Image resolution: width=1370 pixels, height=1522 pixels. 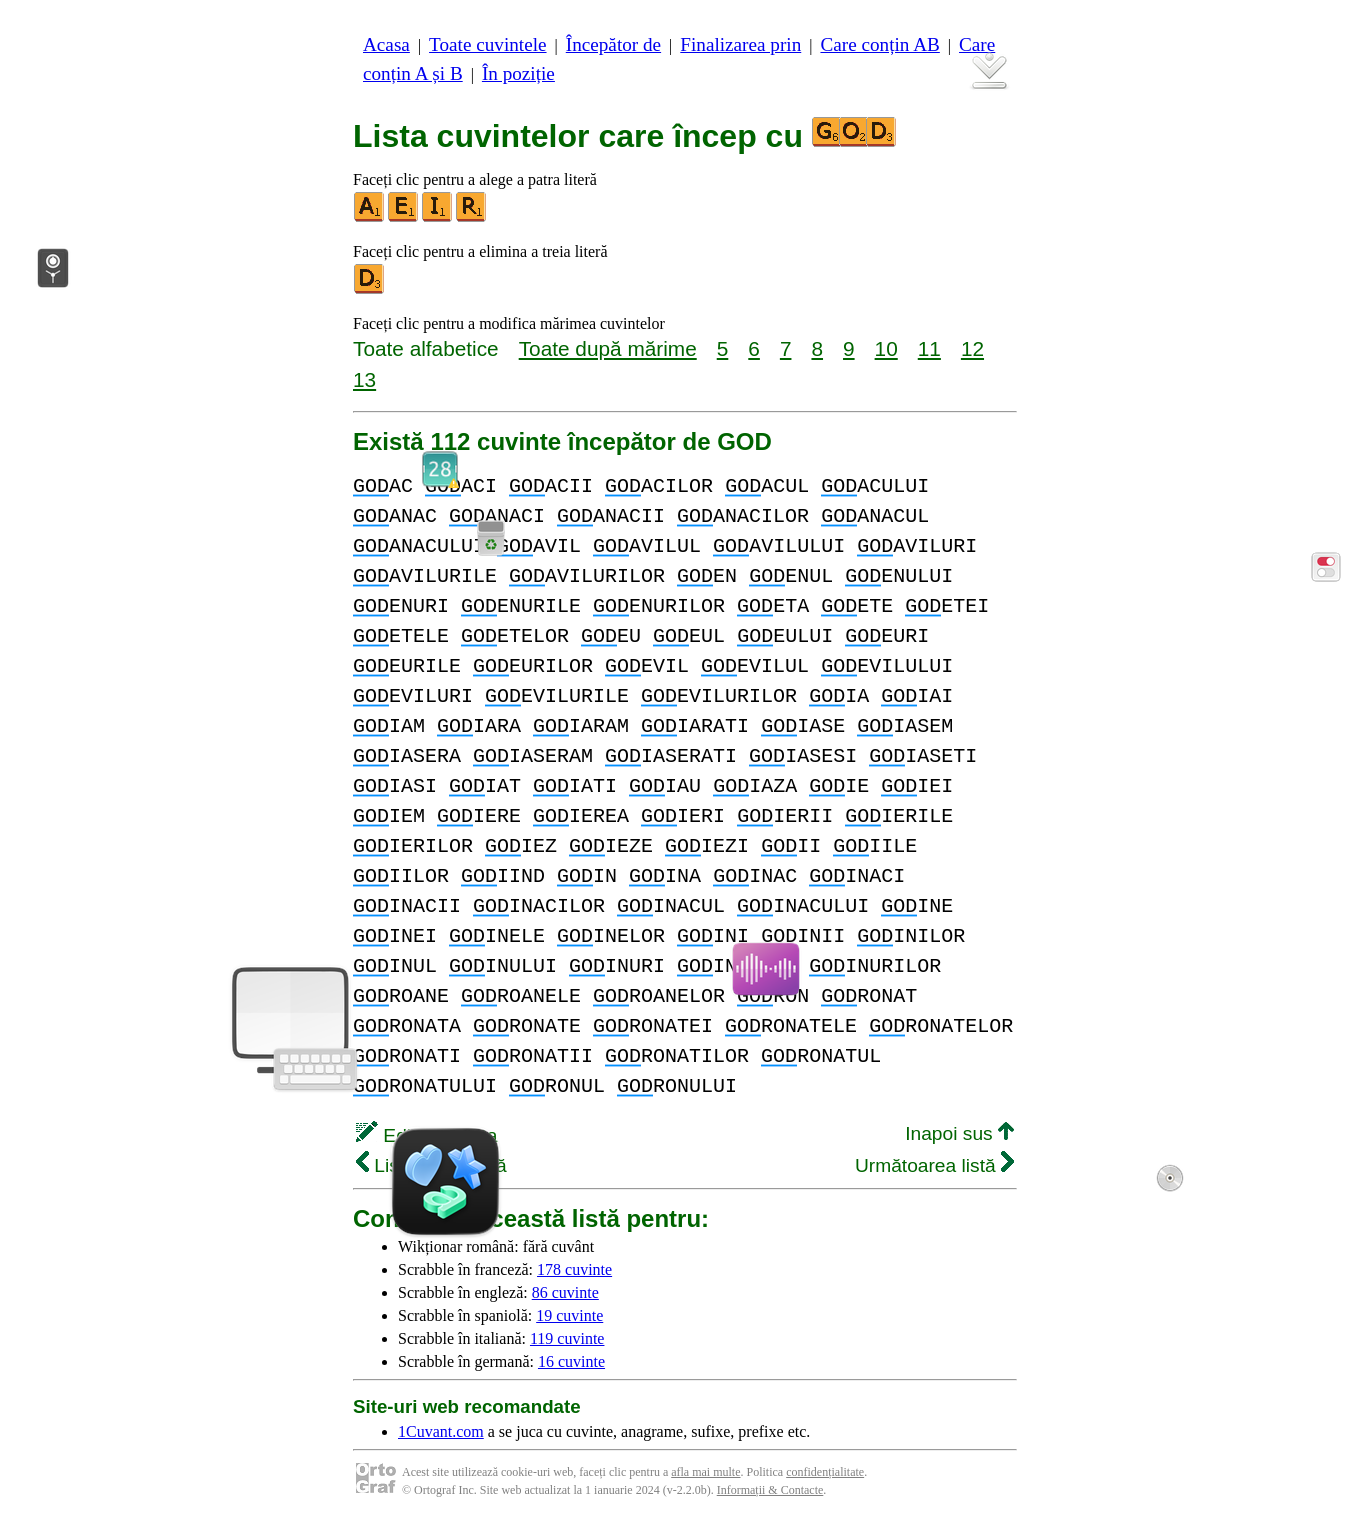 I want to click on scroll to bottom of page or list, so click(x=989, y=71).